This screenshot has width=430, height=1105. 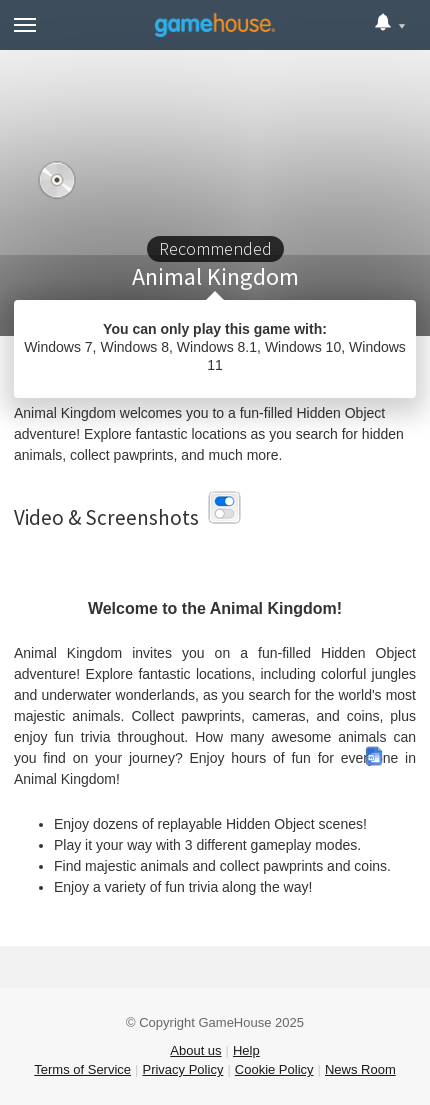 I want to click on open a Microsoft Word document, so click(x=374, y=756).